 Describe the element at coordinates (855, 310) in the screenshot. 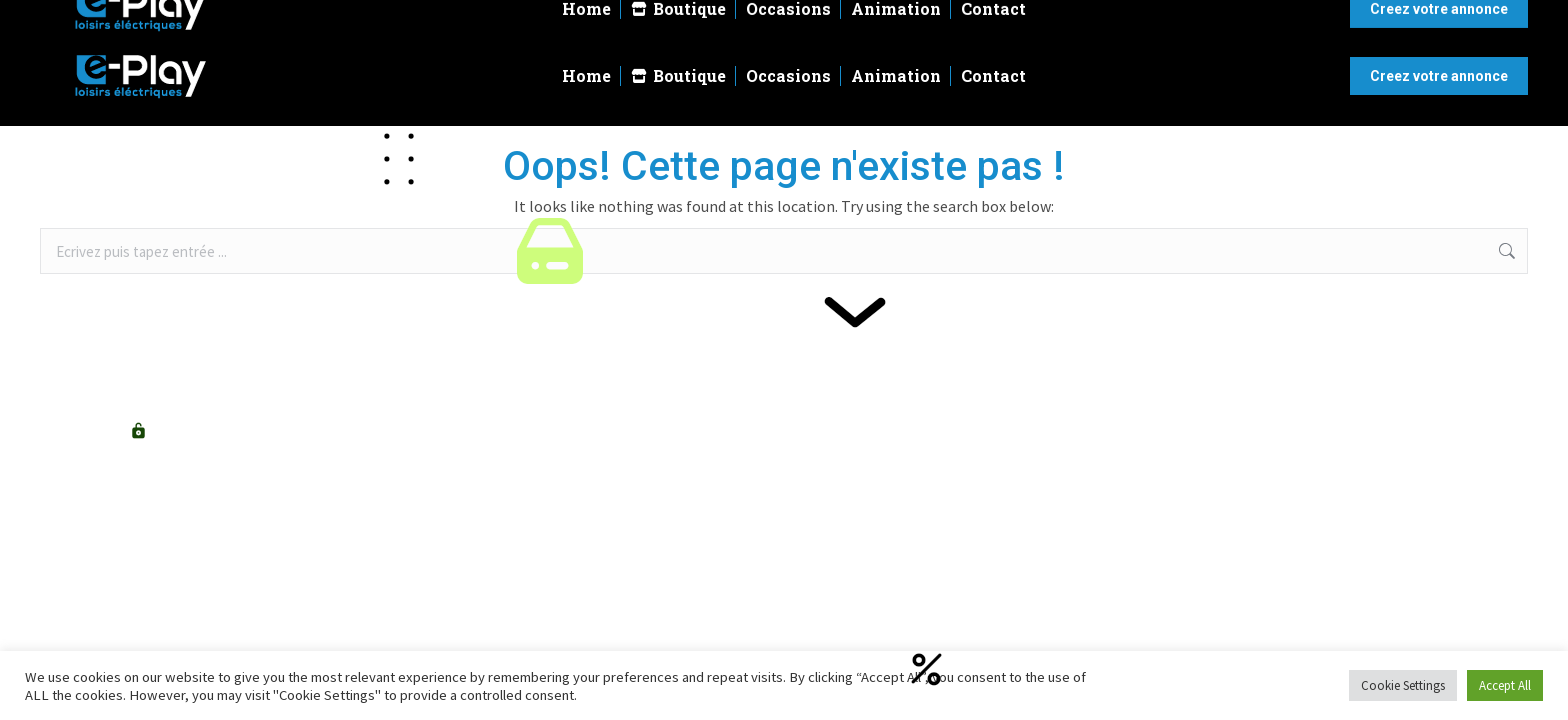

I see `expand dropdown menu or content` at that location.